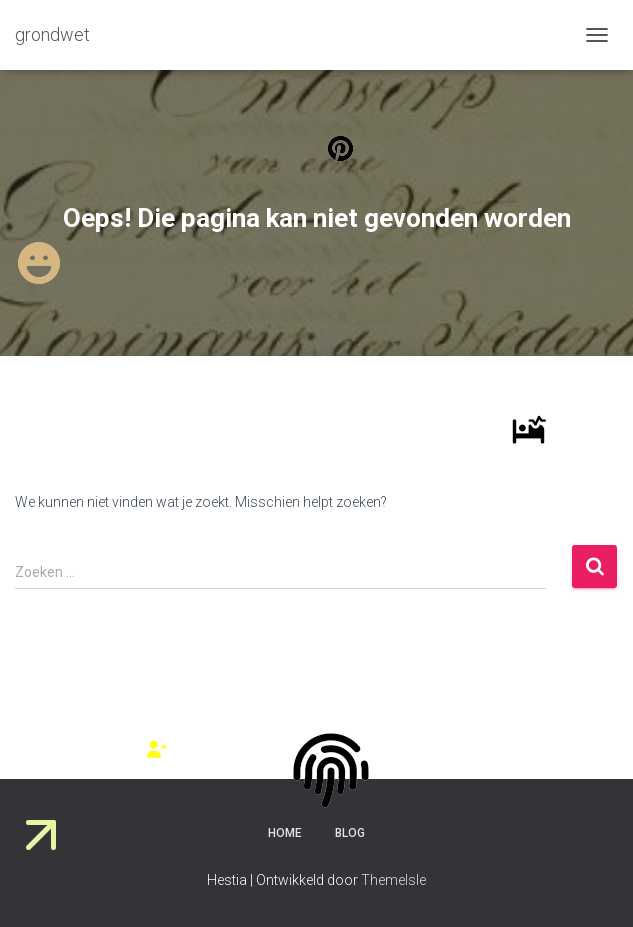  I want to click on open the Pinterest app, so click(340, 148).